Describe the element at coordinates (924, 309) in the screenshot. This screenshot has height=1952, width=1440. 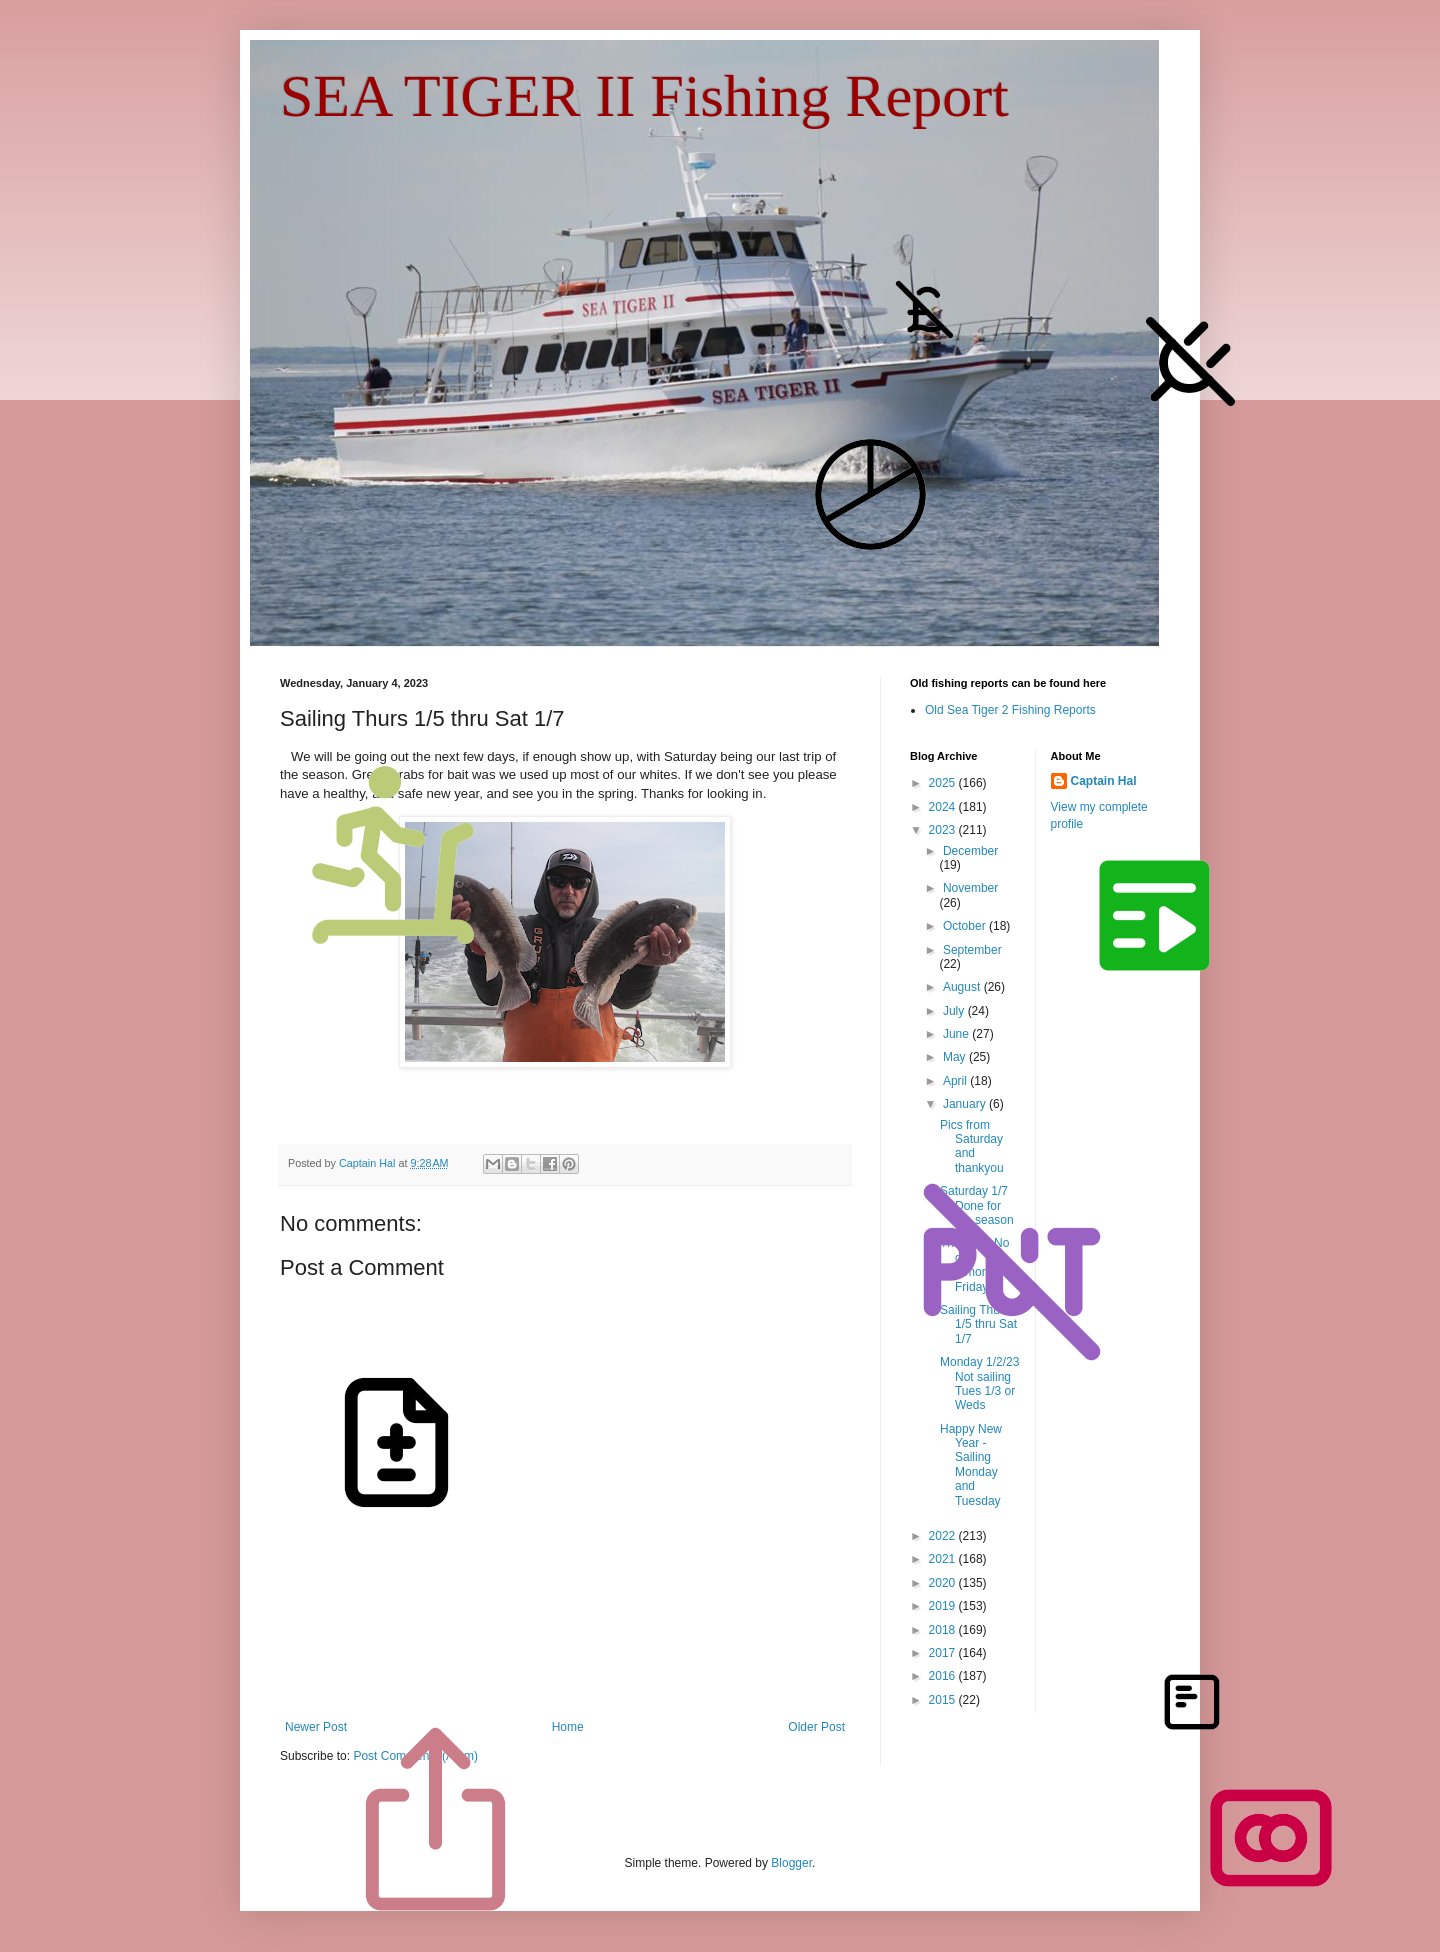
I see `indicates british pound payment unavailable` at that location.